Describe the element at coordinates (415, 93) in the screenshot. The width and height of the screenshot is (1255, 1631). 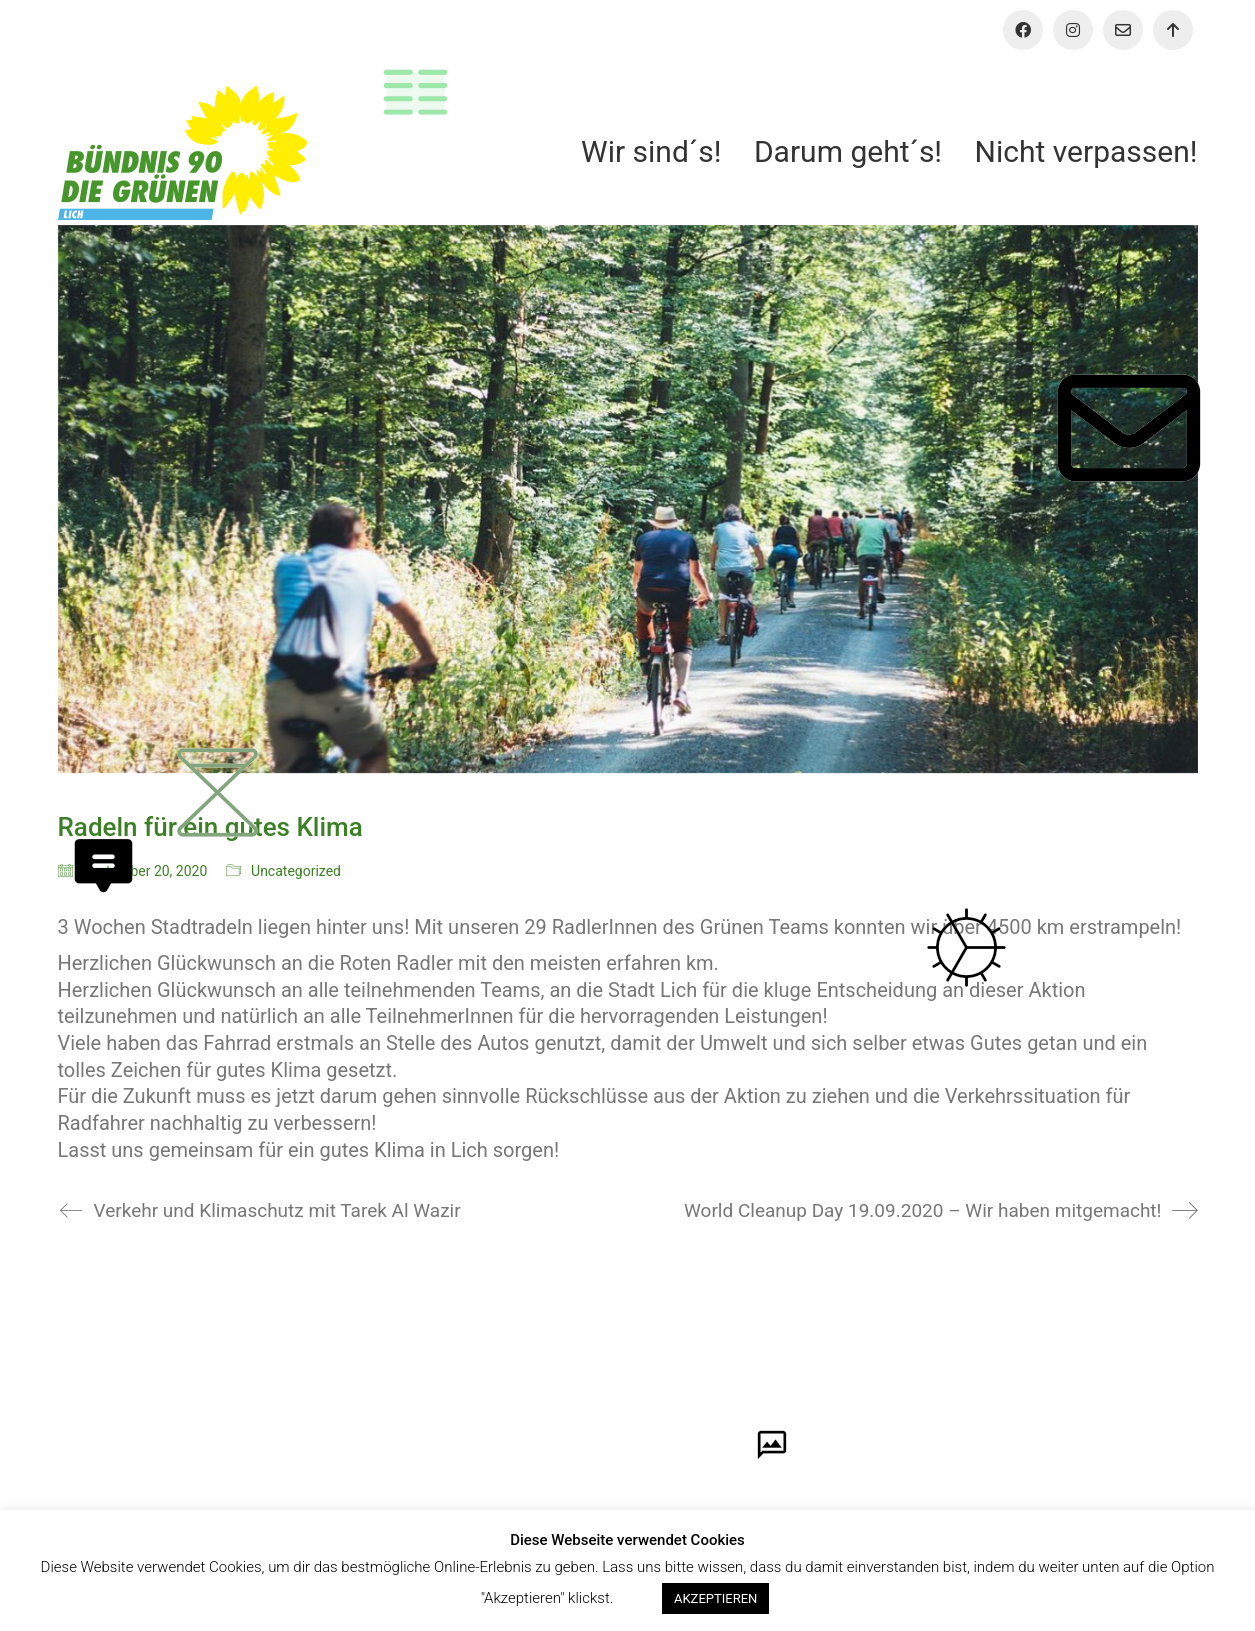
I see `switch to multi-column text layout` at that location.